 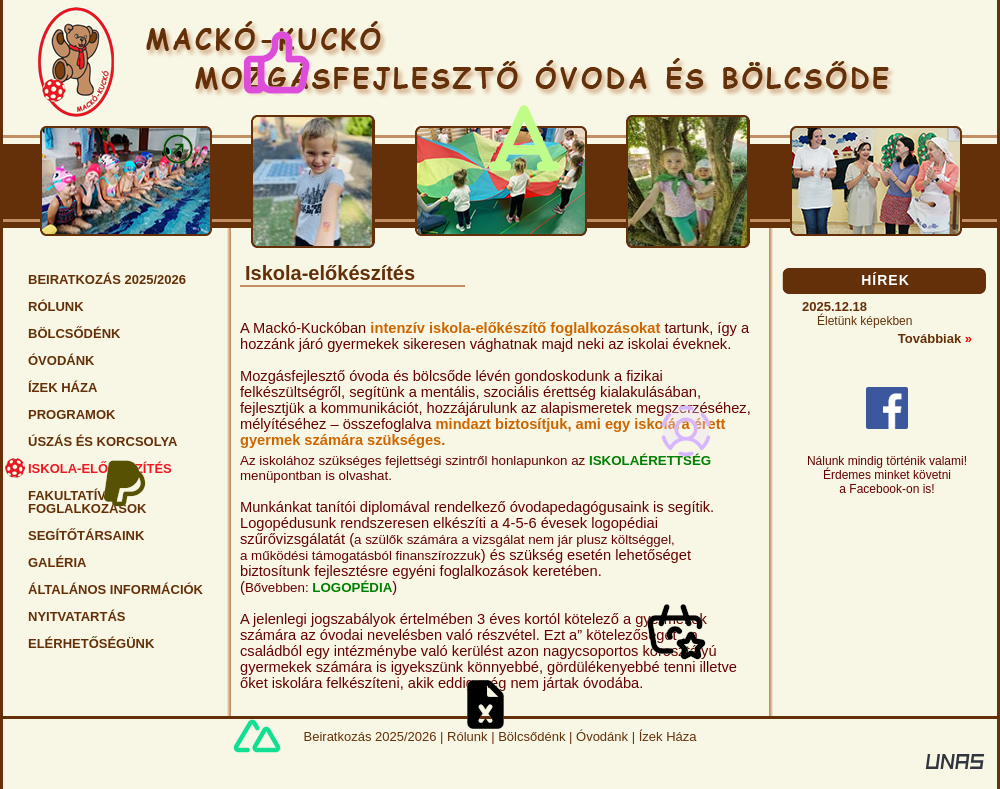 What do you see at coordinates (257, 736) in the screenshot?
I see `nuxt.js framework logo` at bounding box center [257, 736].